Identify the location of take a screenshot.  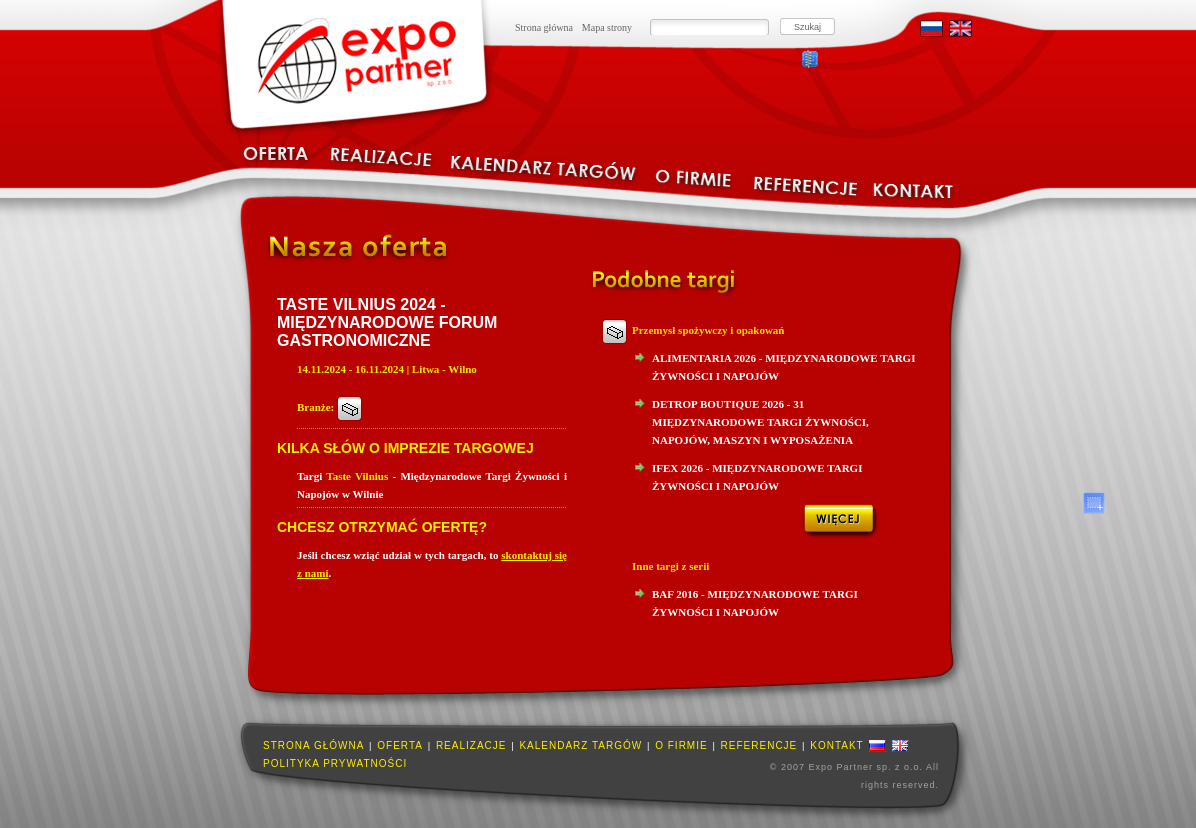
(1094, 503).